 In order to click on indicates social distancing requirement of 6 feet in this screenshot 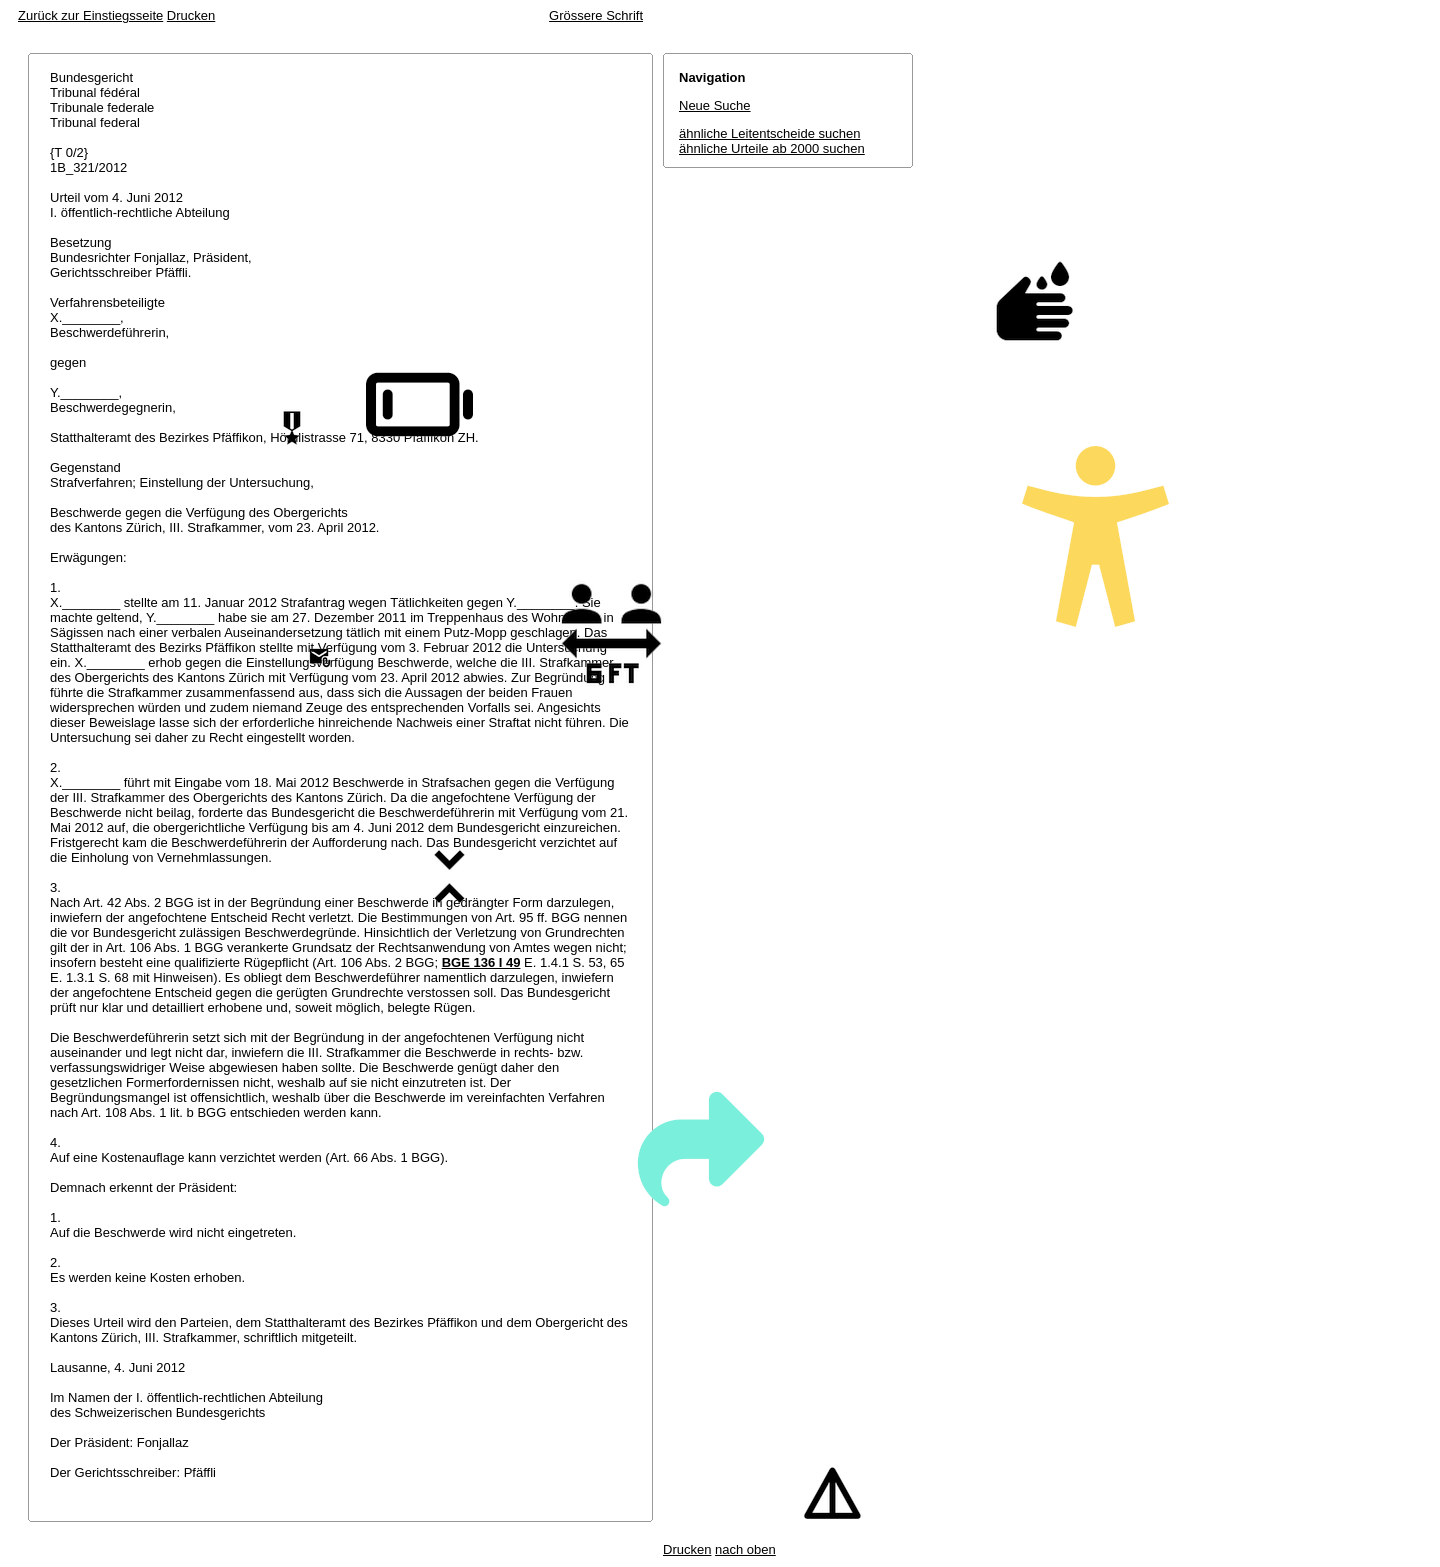, I will do `click(611, 633)`.